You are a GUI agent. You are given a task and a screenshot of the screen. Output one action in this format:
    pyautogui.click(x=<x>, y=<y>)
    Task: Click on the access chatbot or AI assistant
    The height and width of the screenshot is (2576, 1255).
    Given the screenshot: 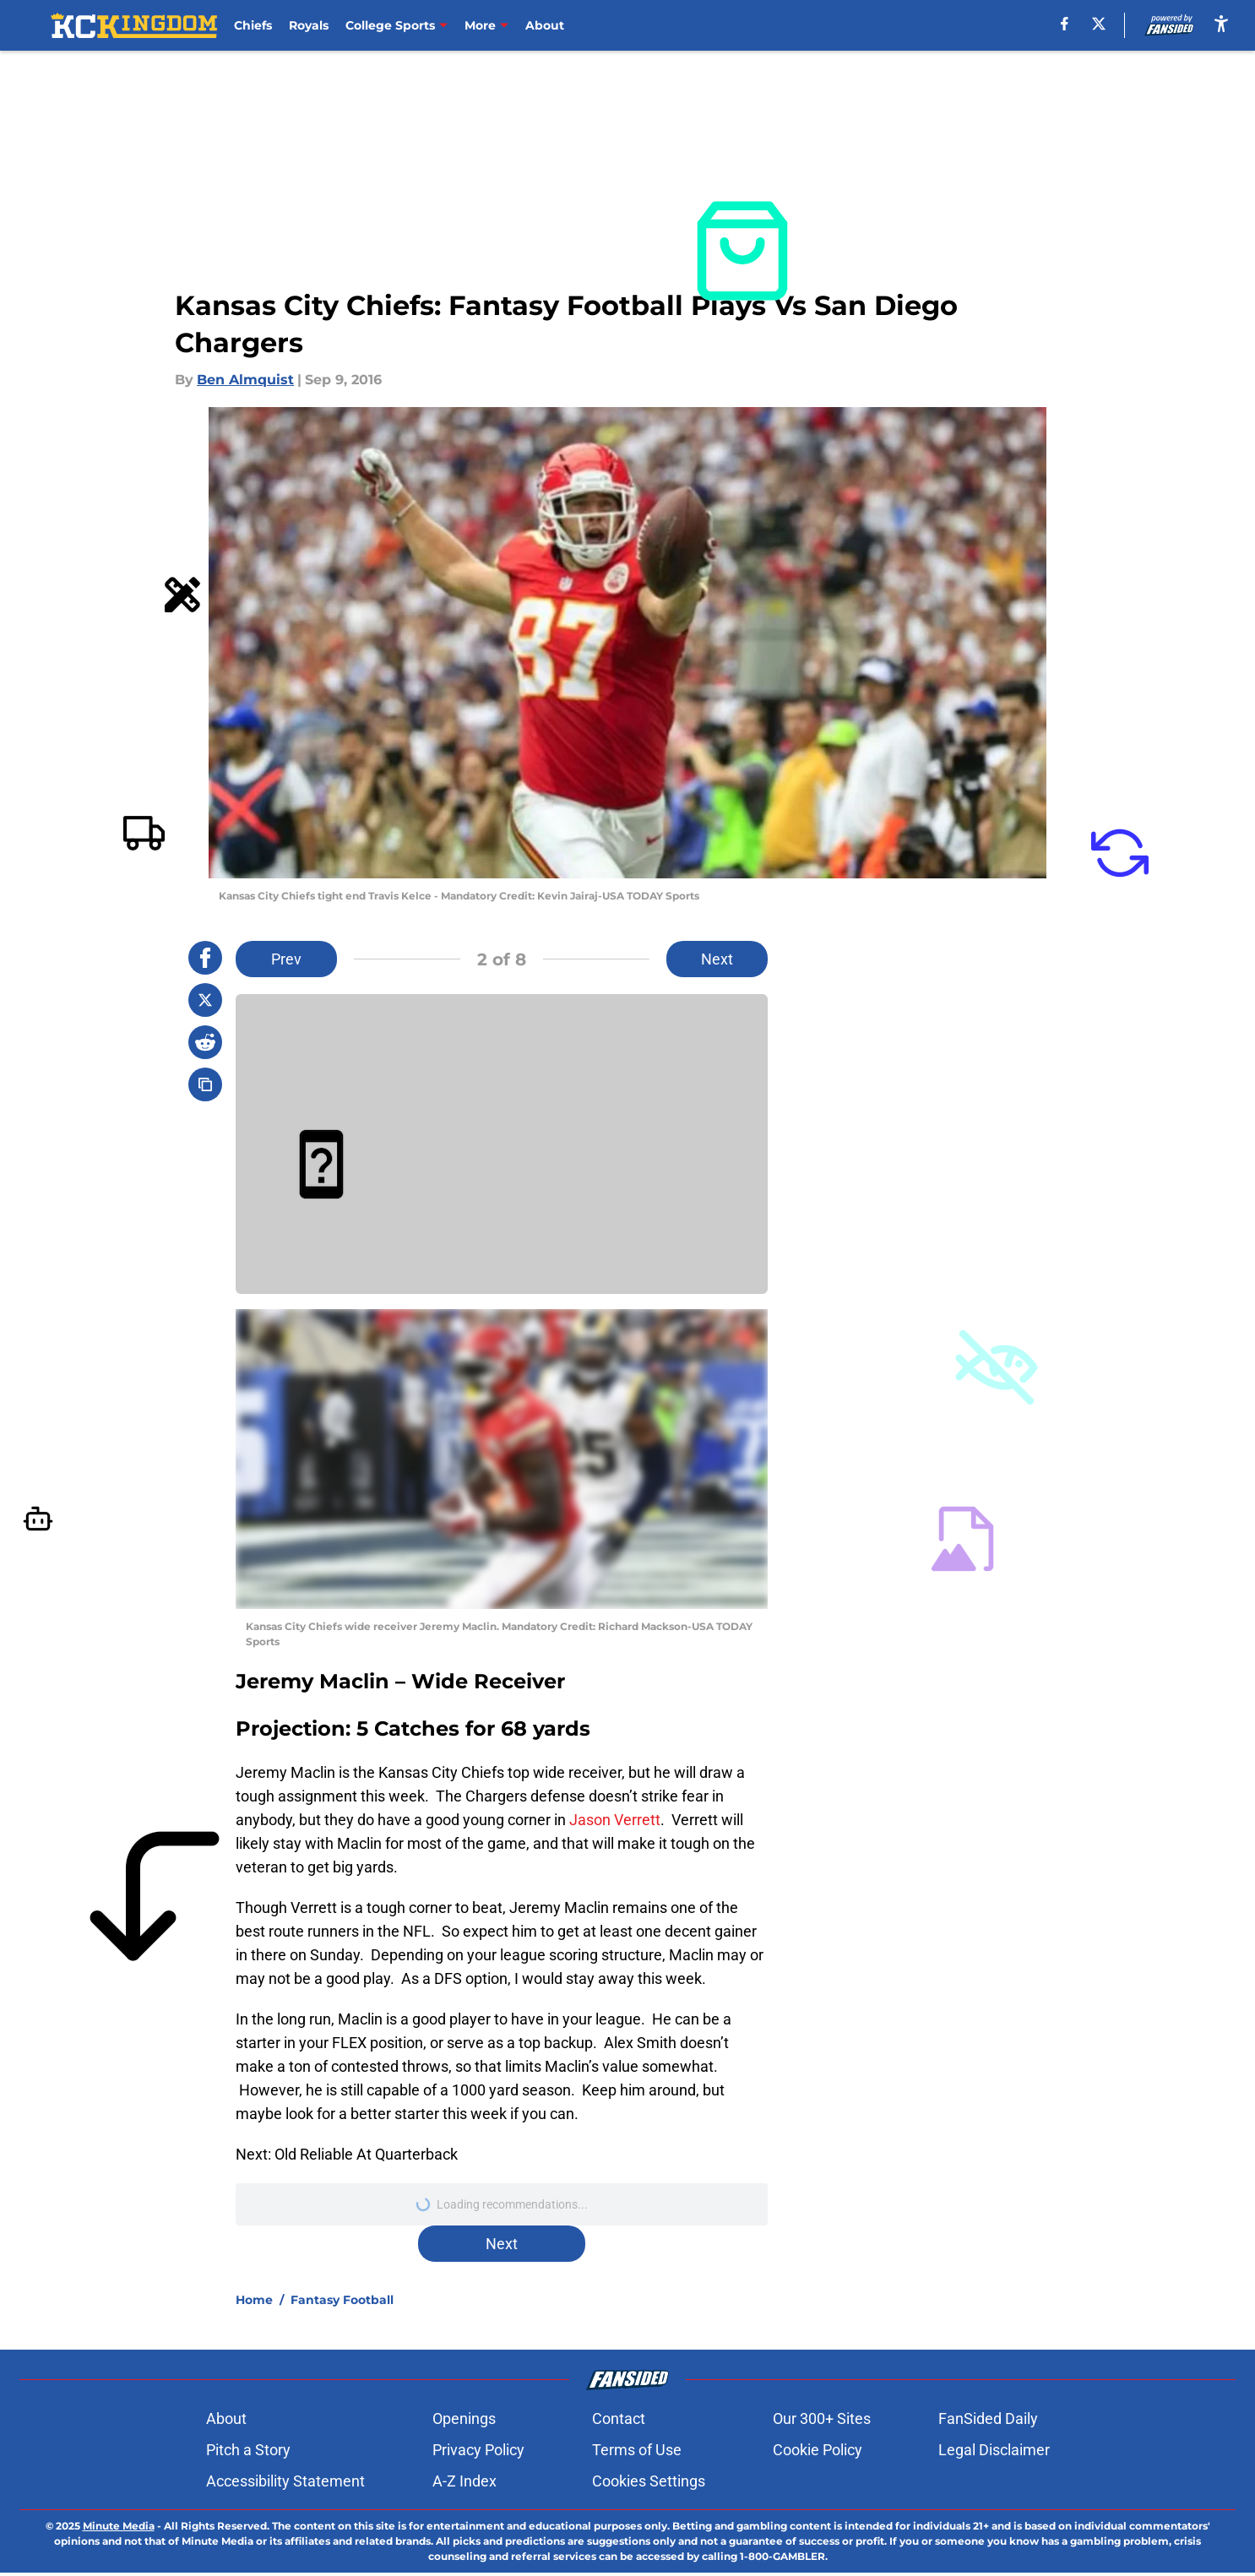 What is the action you would take?
    pyautogui.click(x=38, y=1519)
    